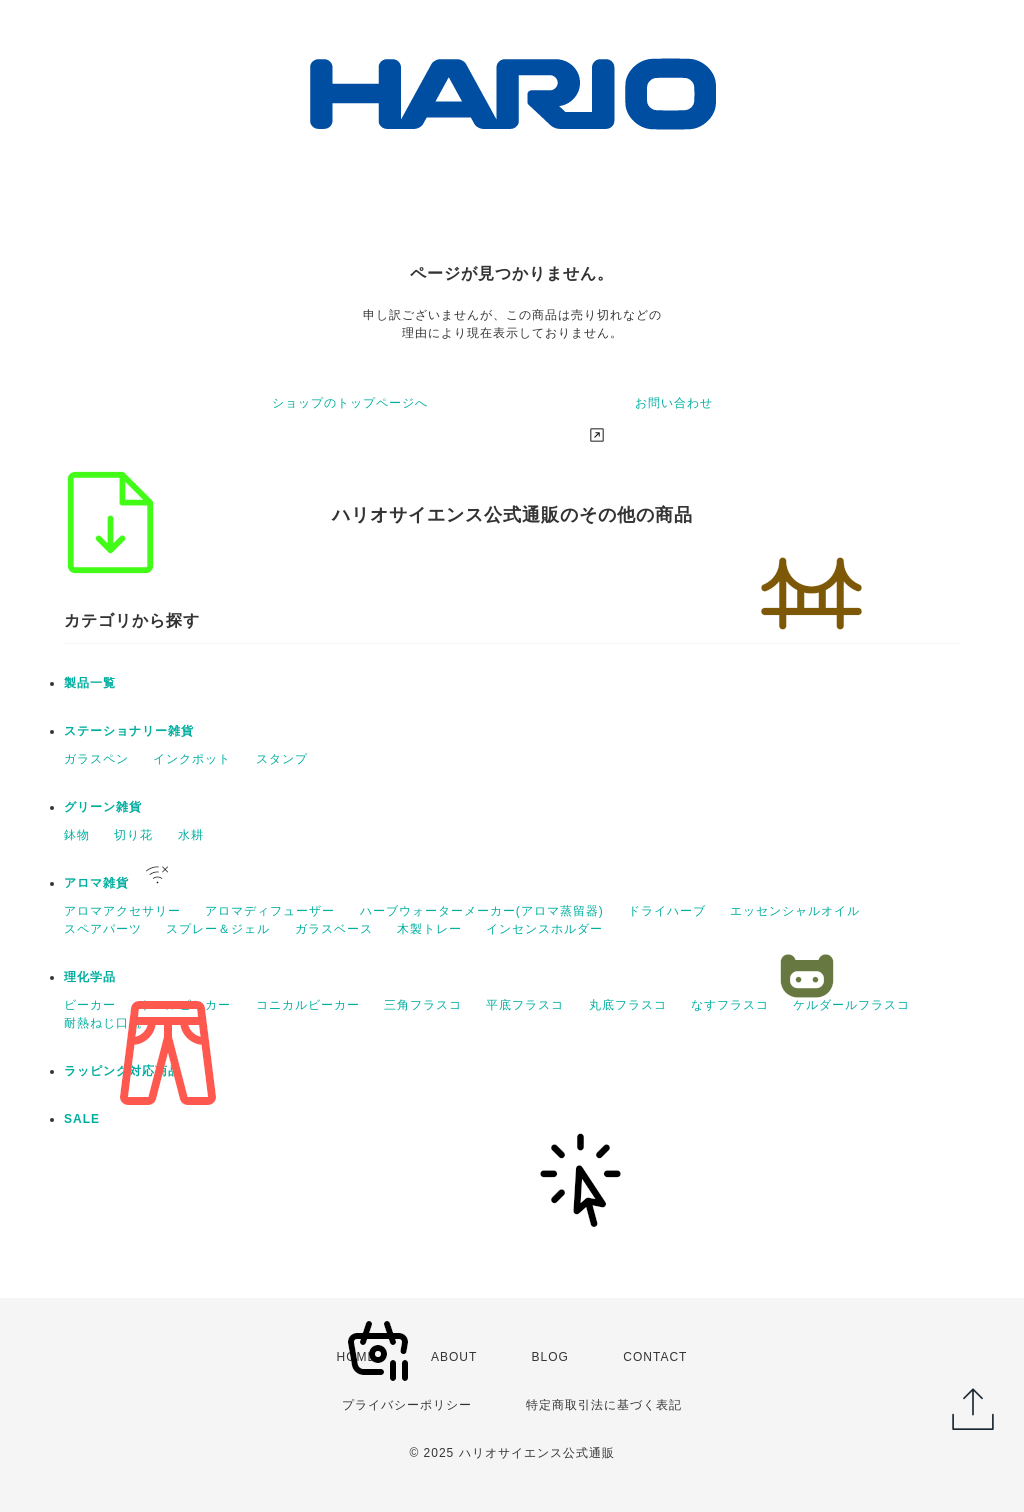 Image resolution: width=1024 pixels, height=1512 pixels. What do you see at coordinates (378, 1348) in the screenshot?
I see `pause or hold shopping basket` at bounding box center [378, 1348].